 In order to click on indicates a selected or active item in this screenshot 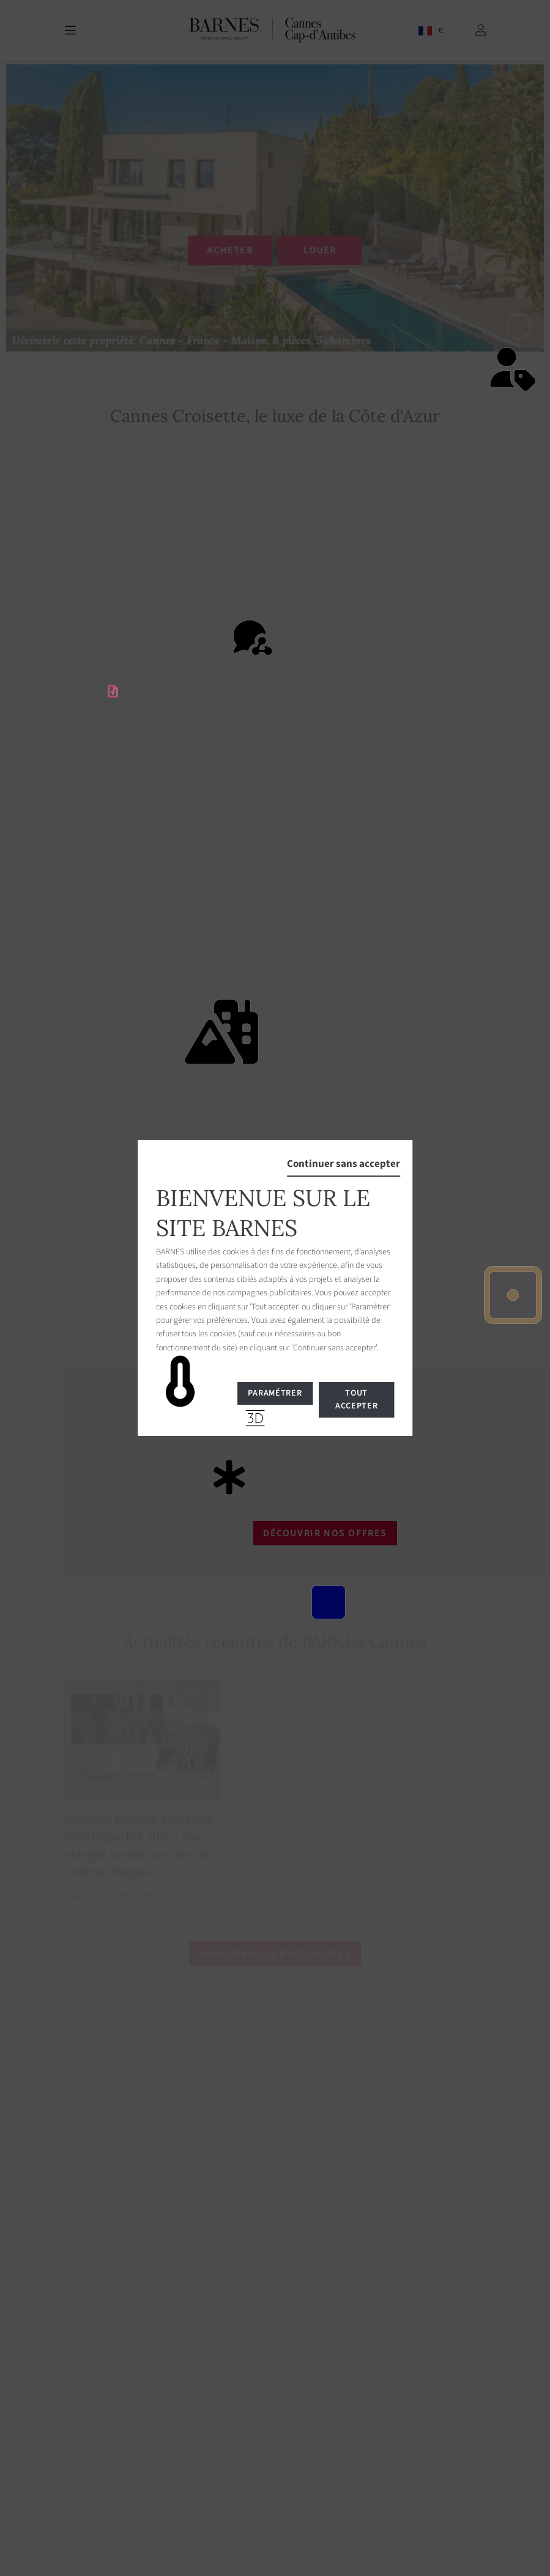, I will do `click(513, 1295)`.